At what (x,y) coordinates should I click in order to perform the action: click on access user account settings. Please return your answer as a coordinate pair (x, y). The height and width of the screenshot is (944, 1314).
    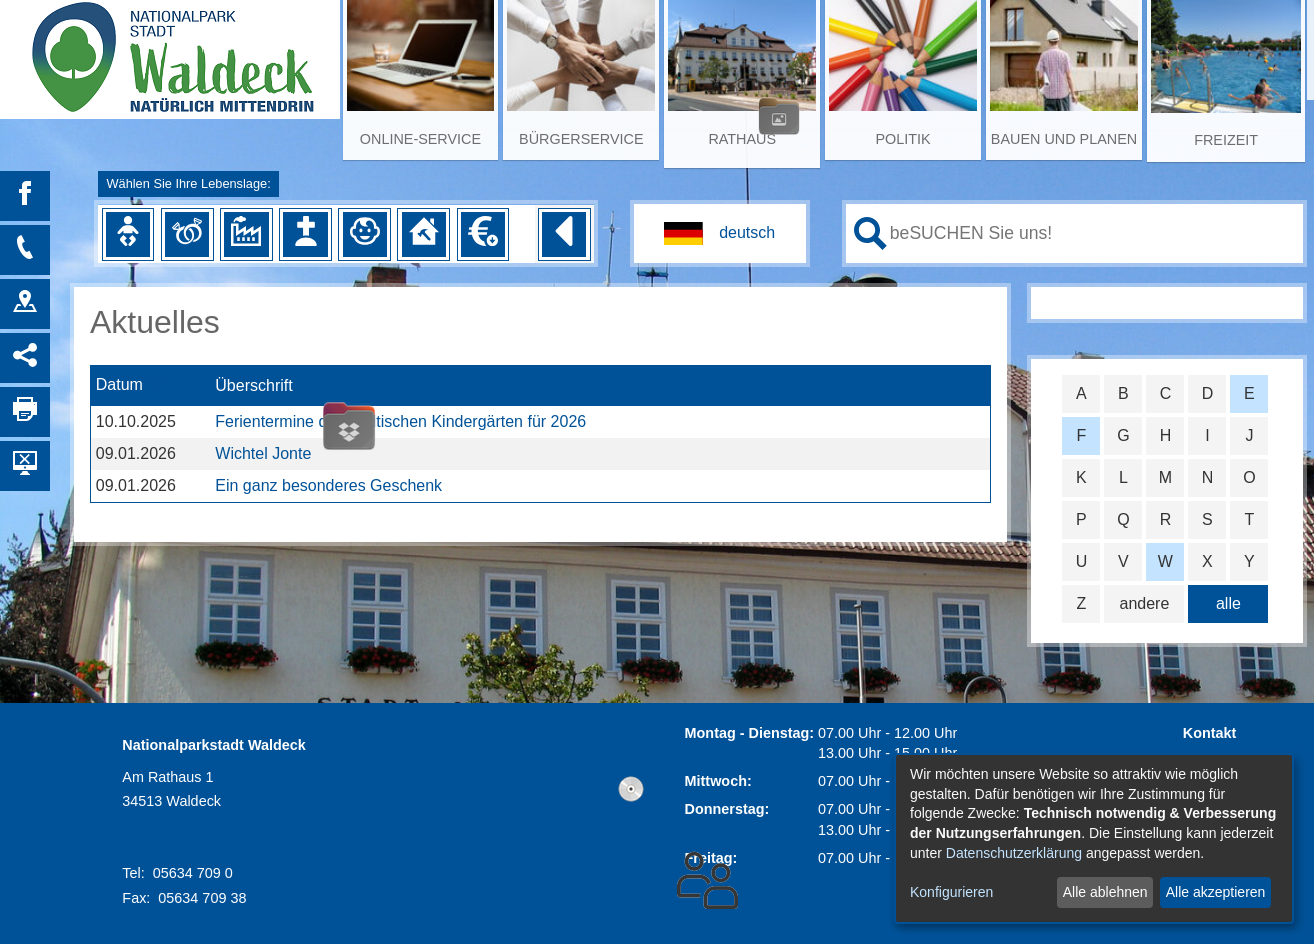
    Looking at the image, I should click on (707, 878).